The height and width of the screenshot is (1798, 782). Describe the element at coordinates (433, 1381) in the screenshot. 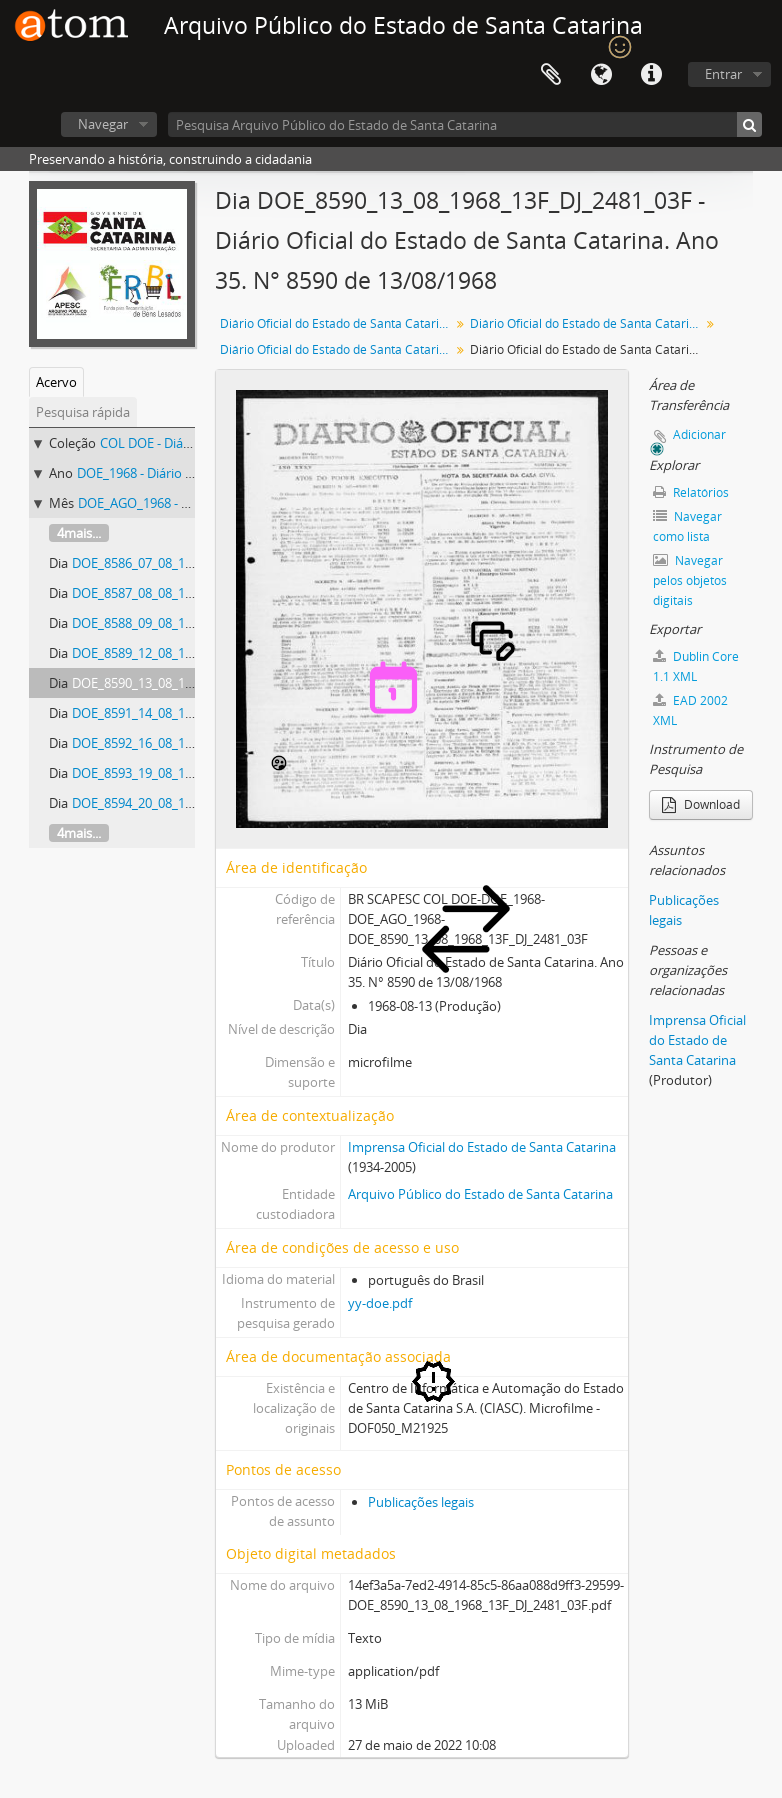

I see `indicates new or recently added content` at that location.